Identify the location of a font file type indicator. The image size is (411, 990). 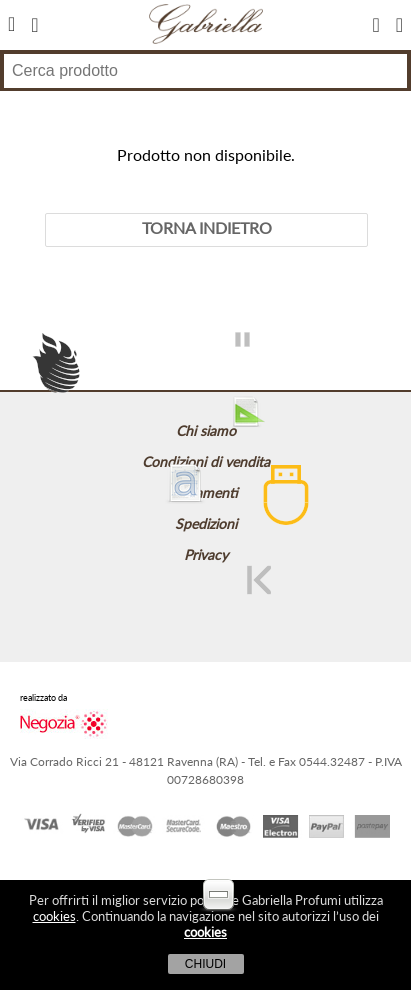
(186, 483).